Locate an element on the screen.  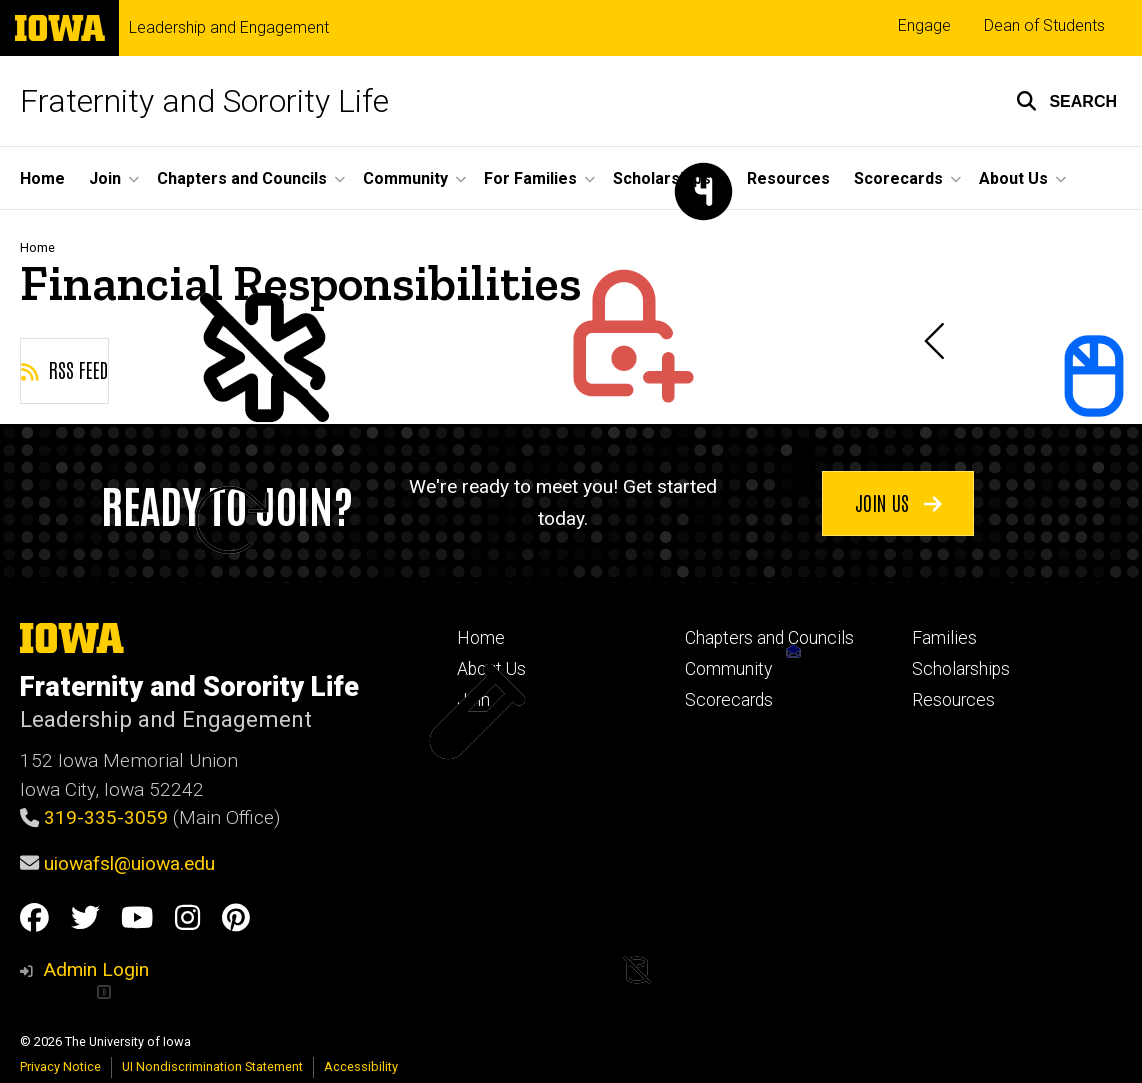
view lab results or test samples is located at coordinates (477, 711).